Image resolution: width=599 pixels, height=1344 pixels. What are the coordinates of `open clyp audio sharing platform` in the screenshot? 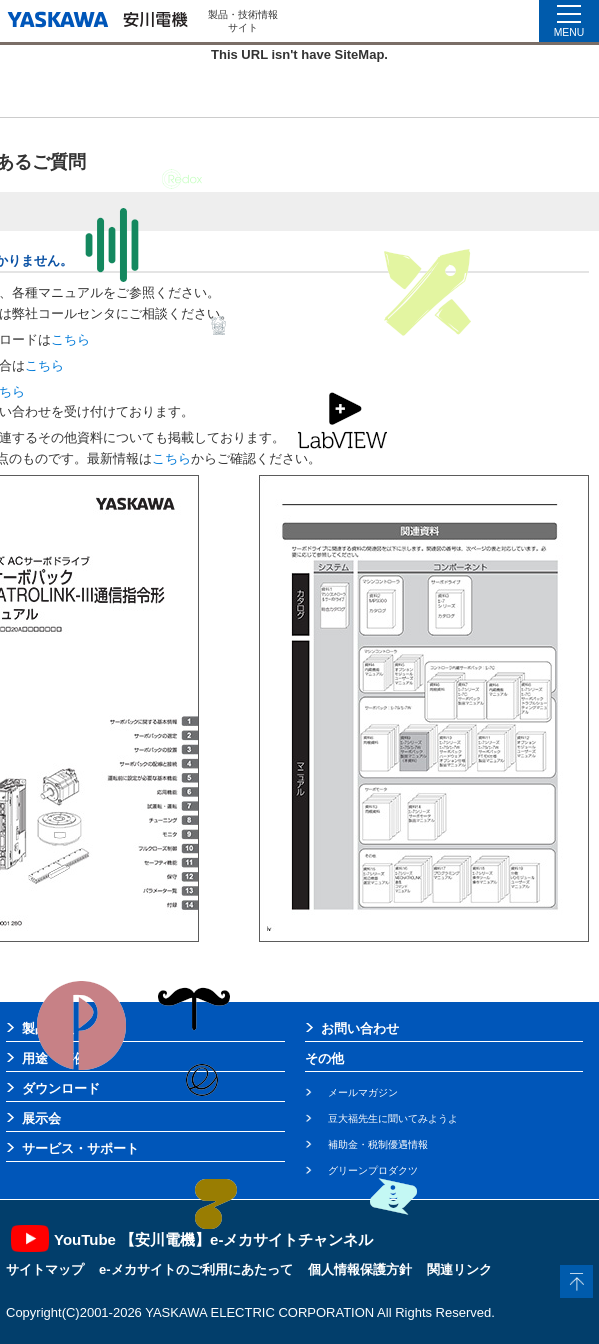 It's located at (112, 245).